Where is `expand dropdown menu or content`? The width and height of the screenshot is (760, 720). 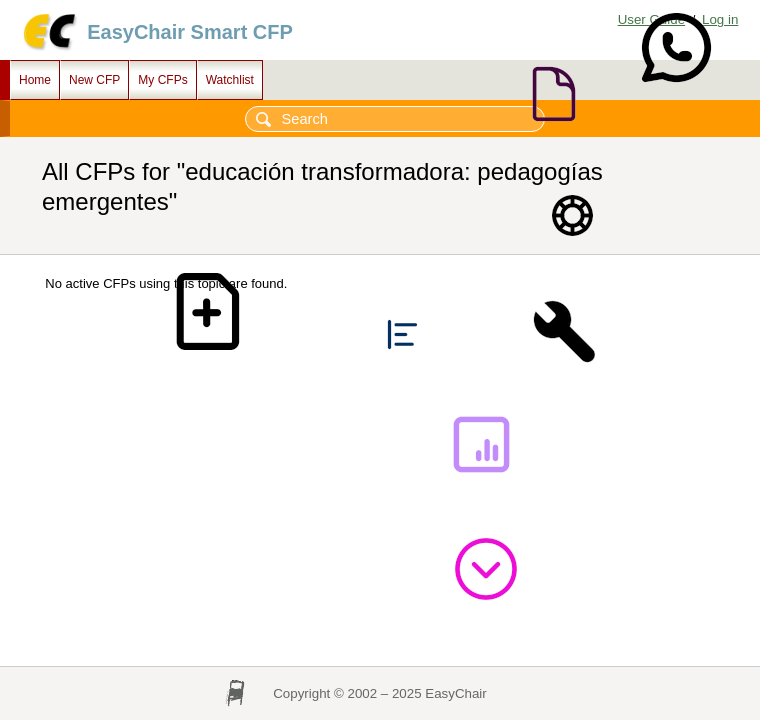
expand dropdown menu or content is located at coordinates (486, 569).